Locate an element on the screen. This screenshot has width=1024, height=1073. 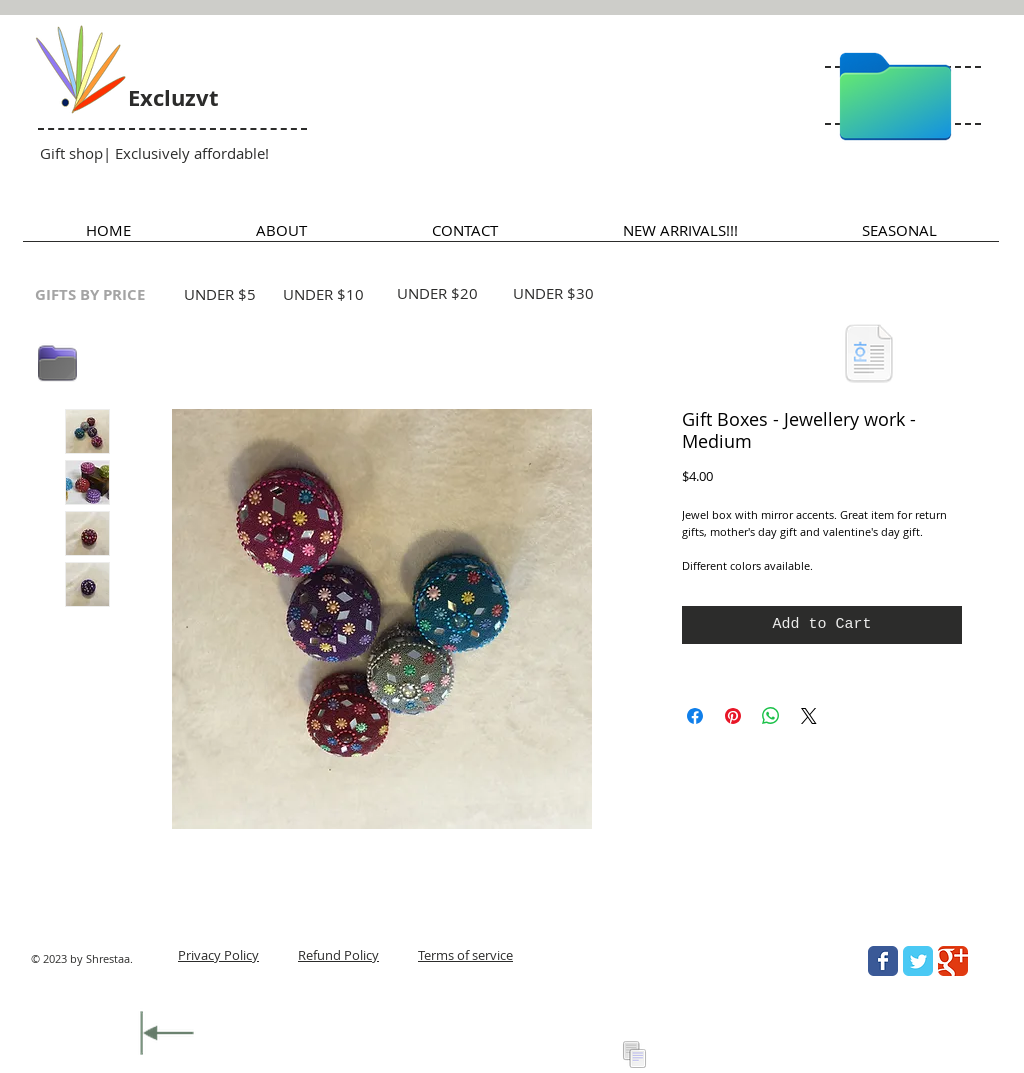
open the color gradient settings folder is located at coordinates (895, 99).